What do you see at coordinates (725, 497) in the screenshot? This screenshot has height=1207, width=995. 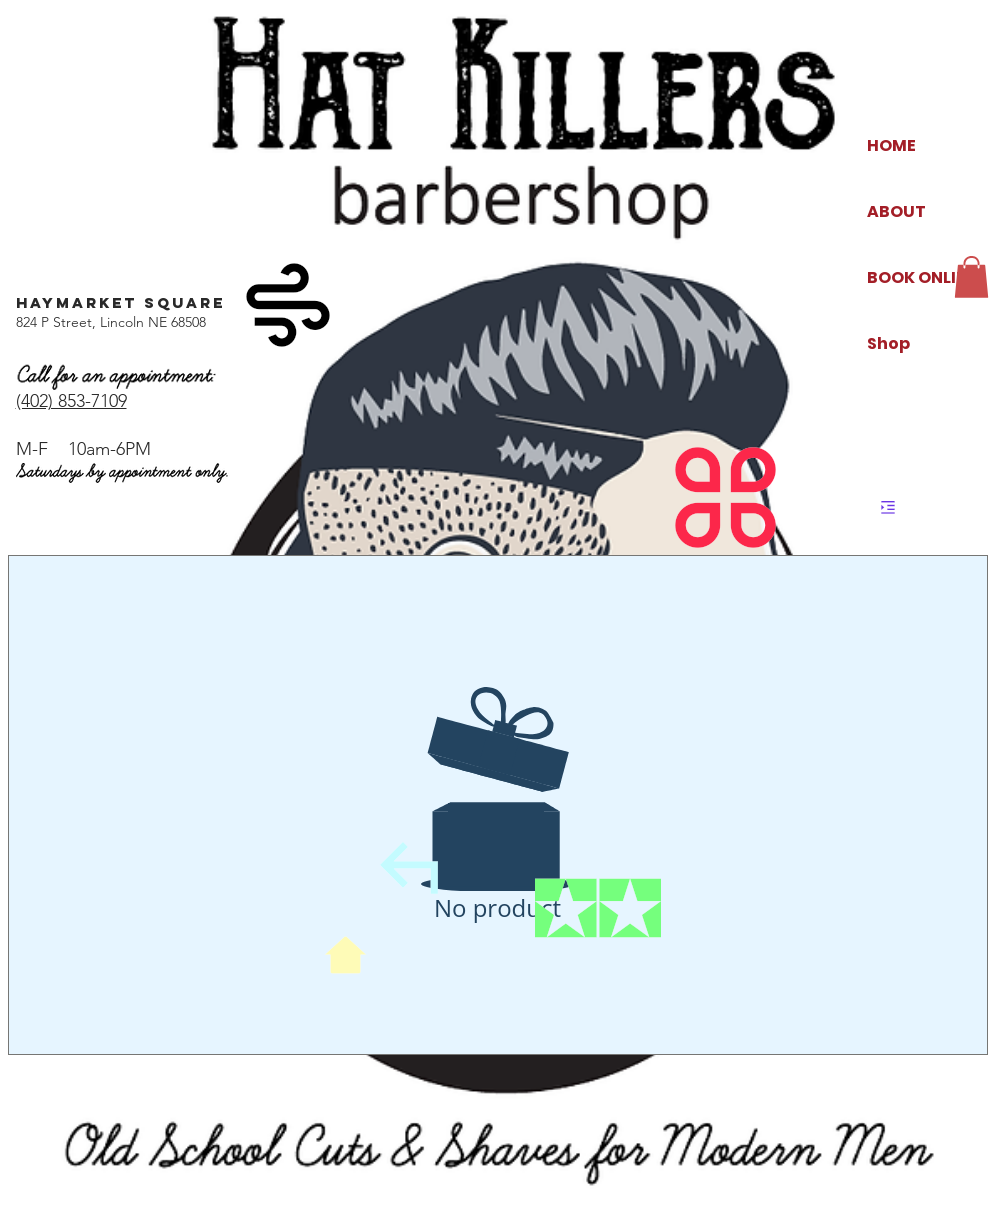 I see `open the app drawer or menu` at bounding box center [725, 497].